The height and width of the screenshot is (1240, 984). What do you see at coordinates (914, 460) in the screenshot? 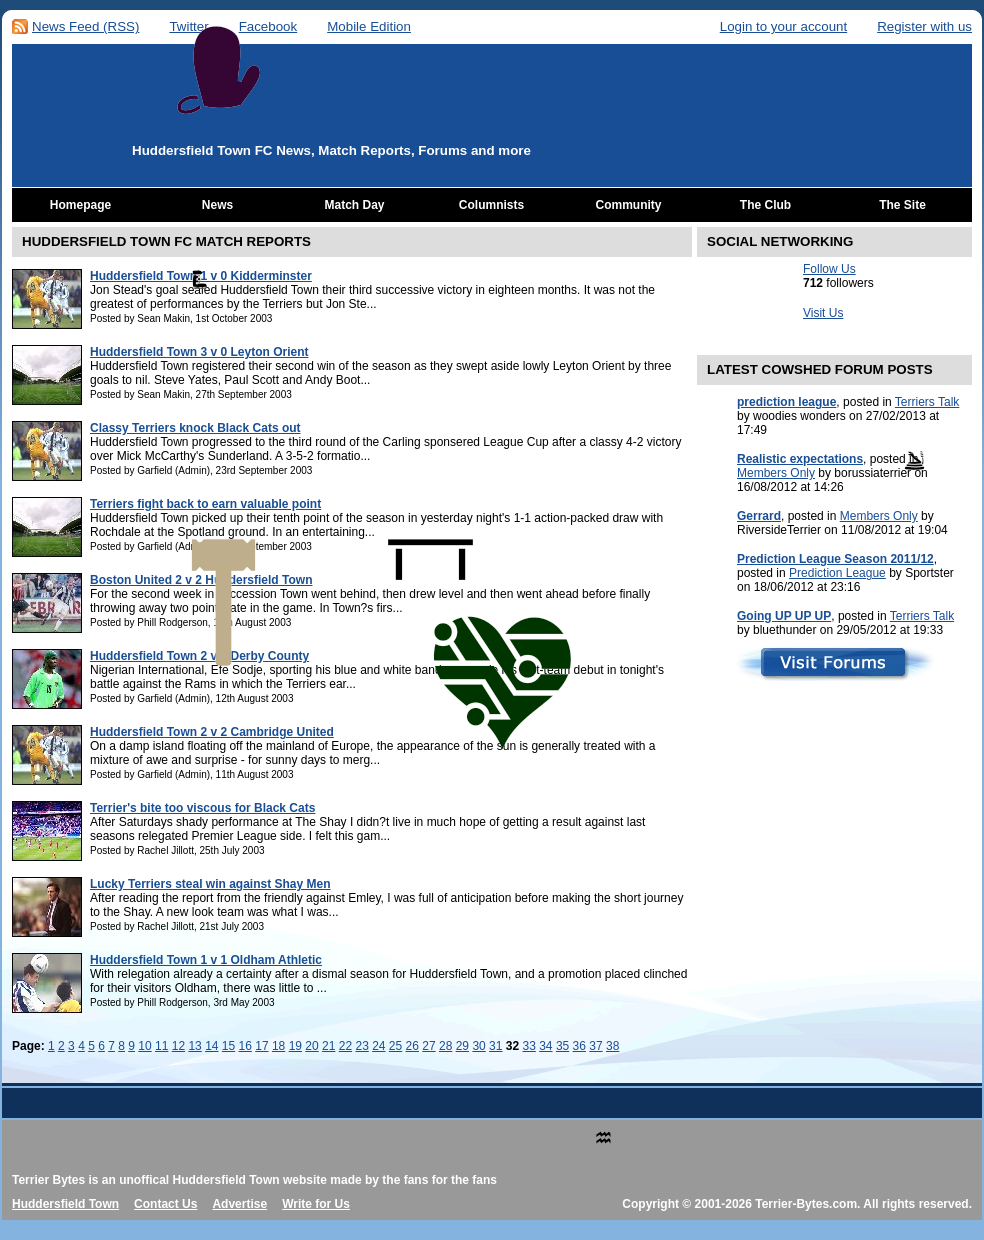
I see `indicates danger or hazard warning` at bounding box center [914, 460].